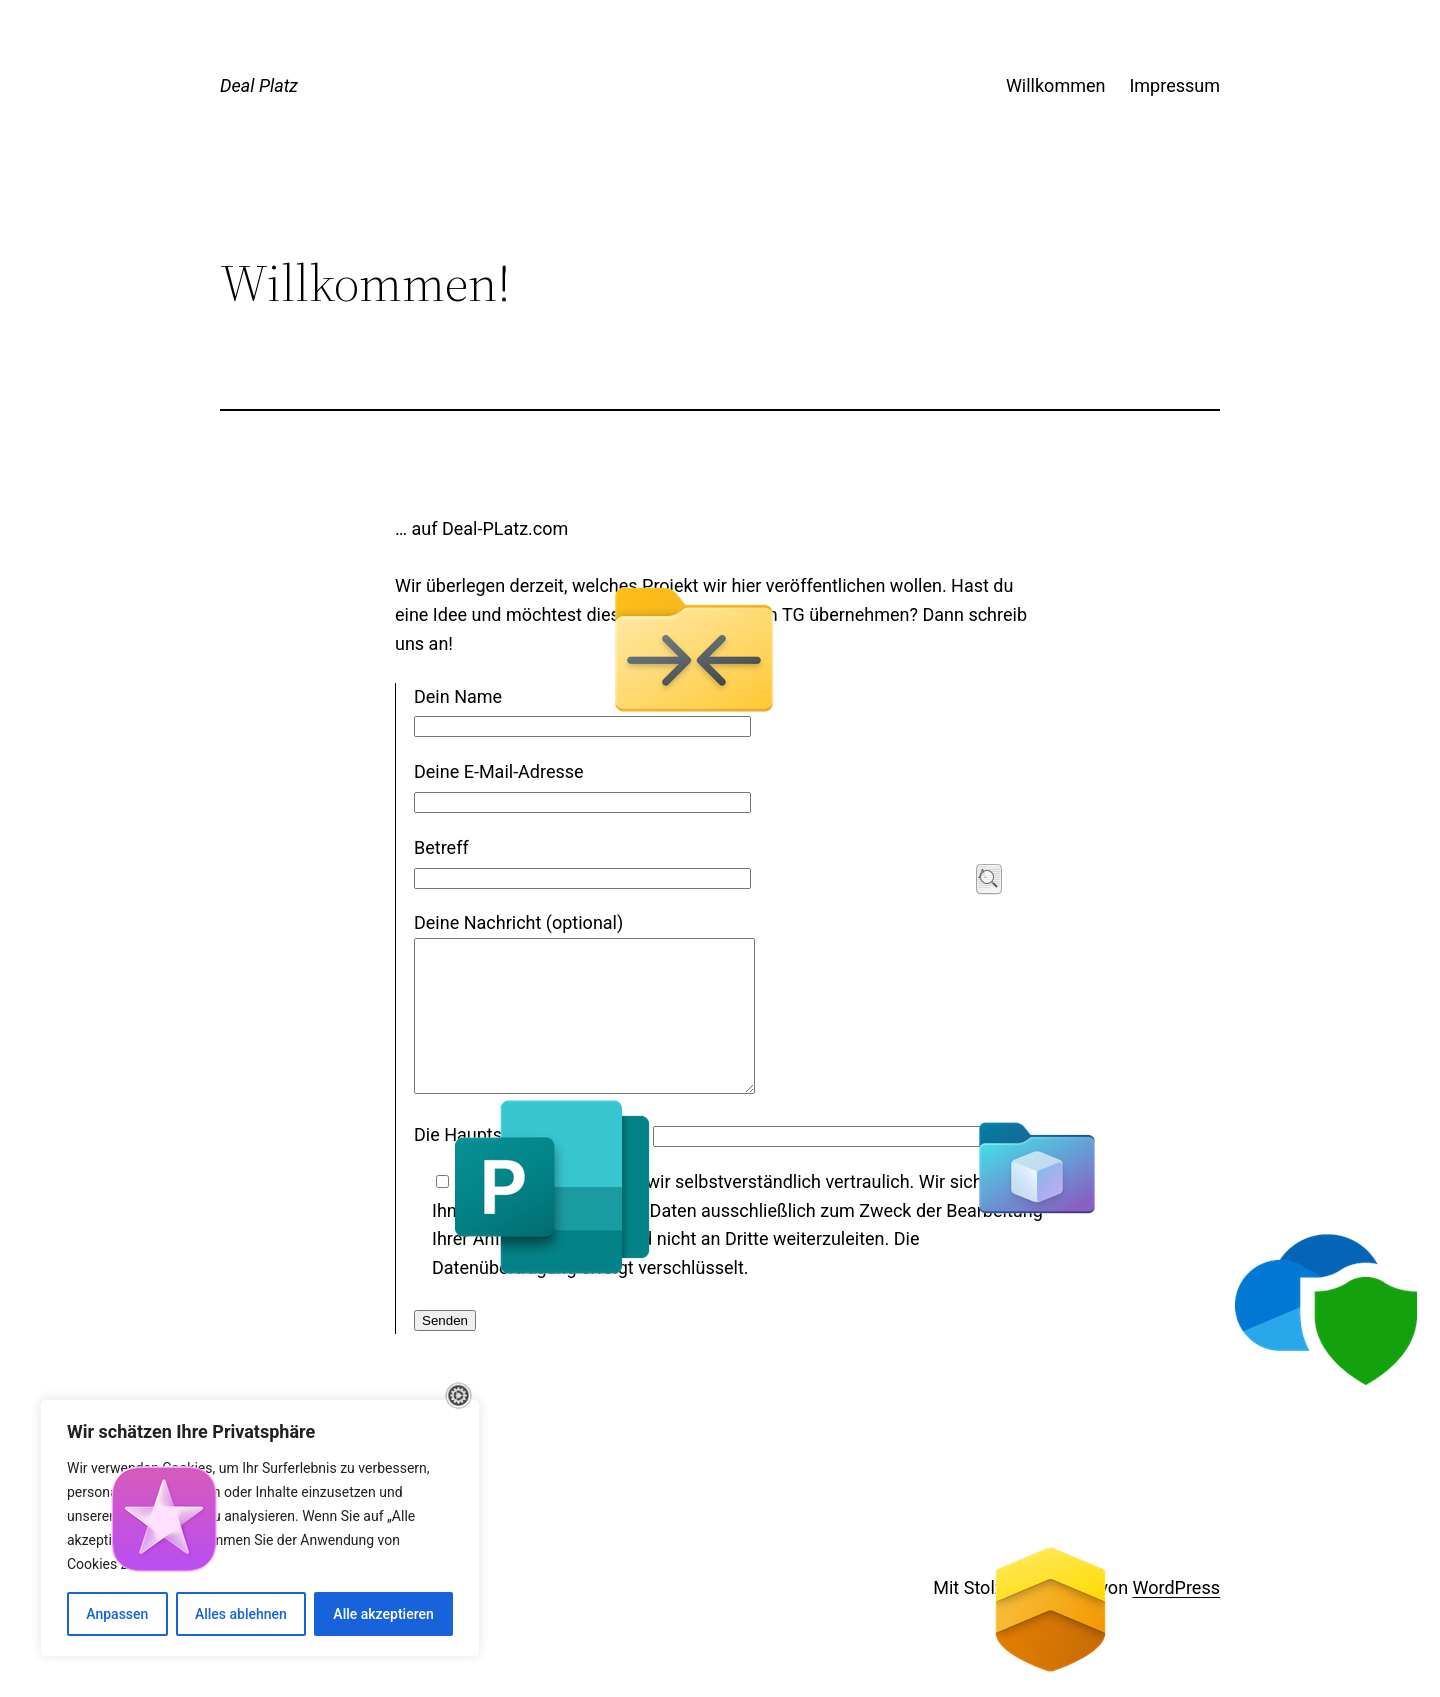  I want to click on open system settings, so click(458, 1395).